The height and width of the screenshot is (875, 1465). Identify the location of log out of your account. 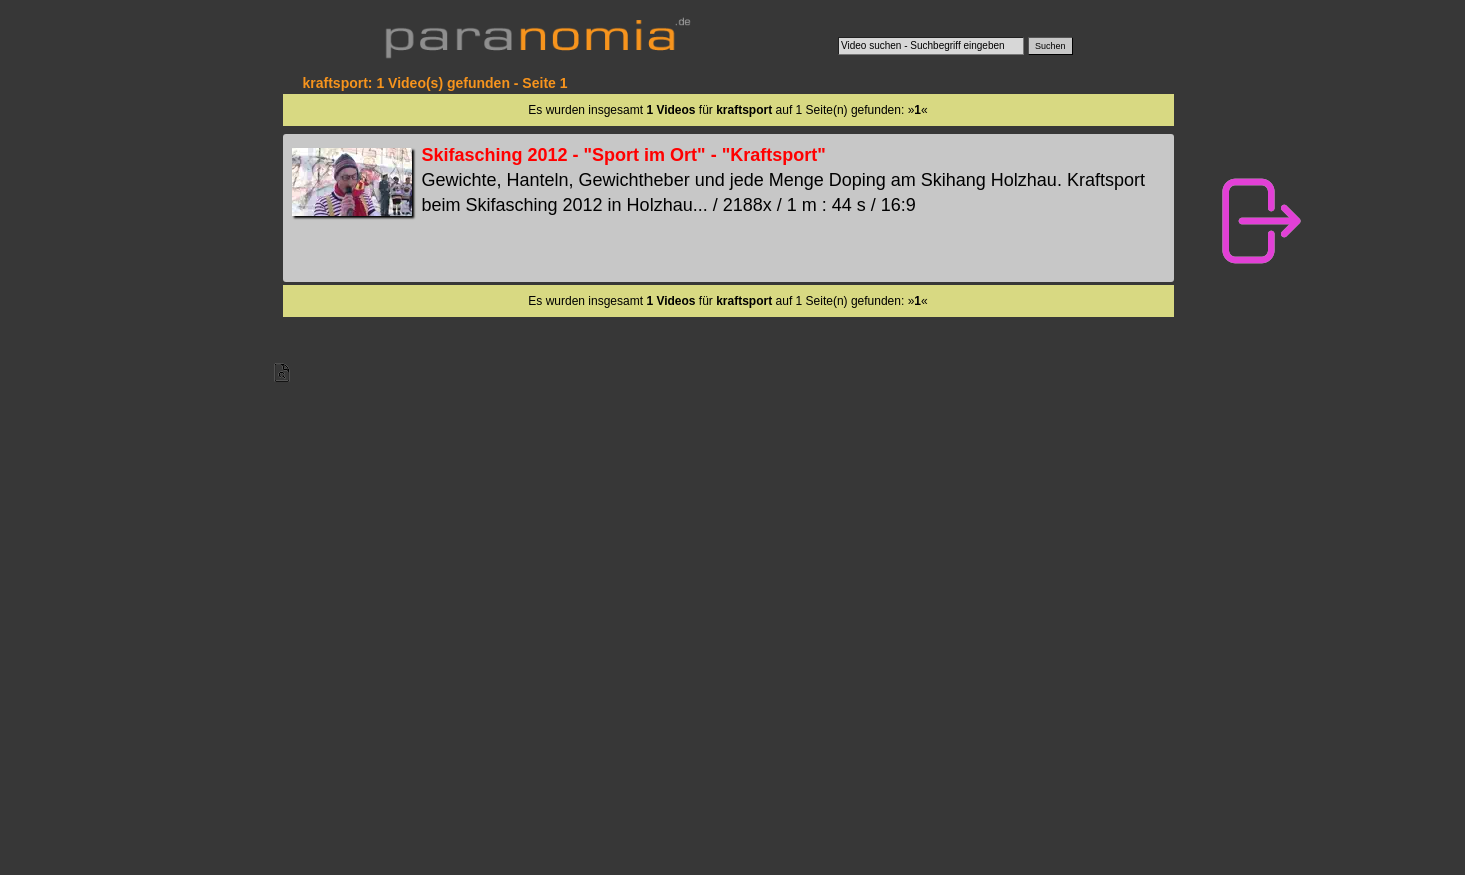
(1255, 221).